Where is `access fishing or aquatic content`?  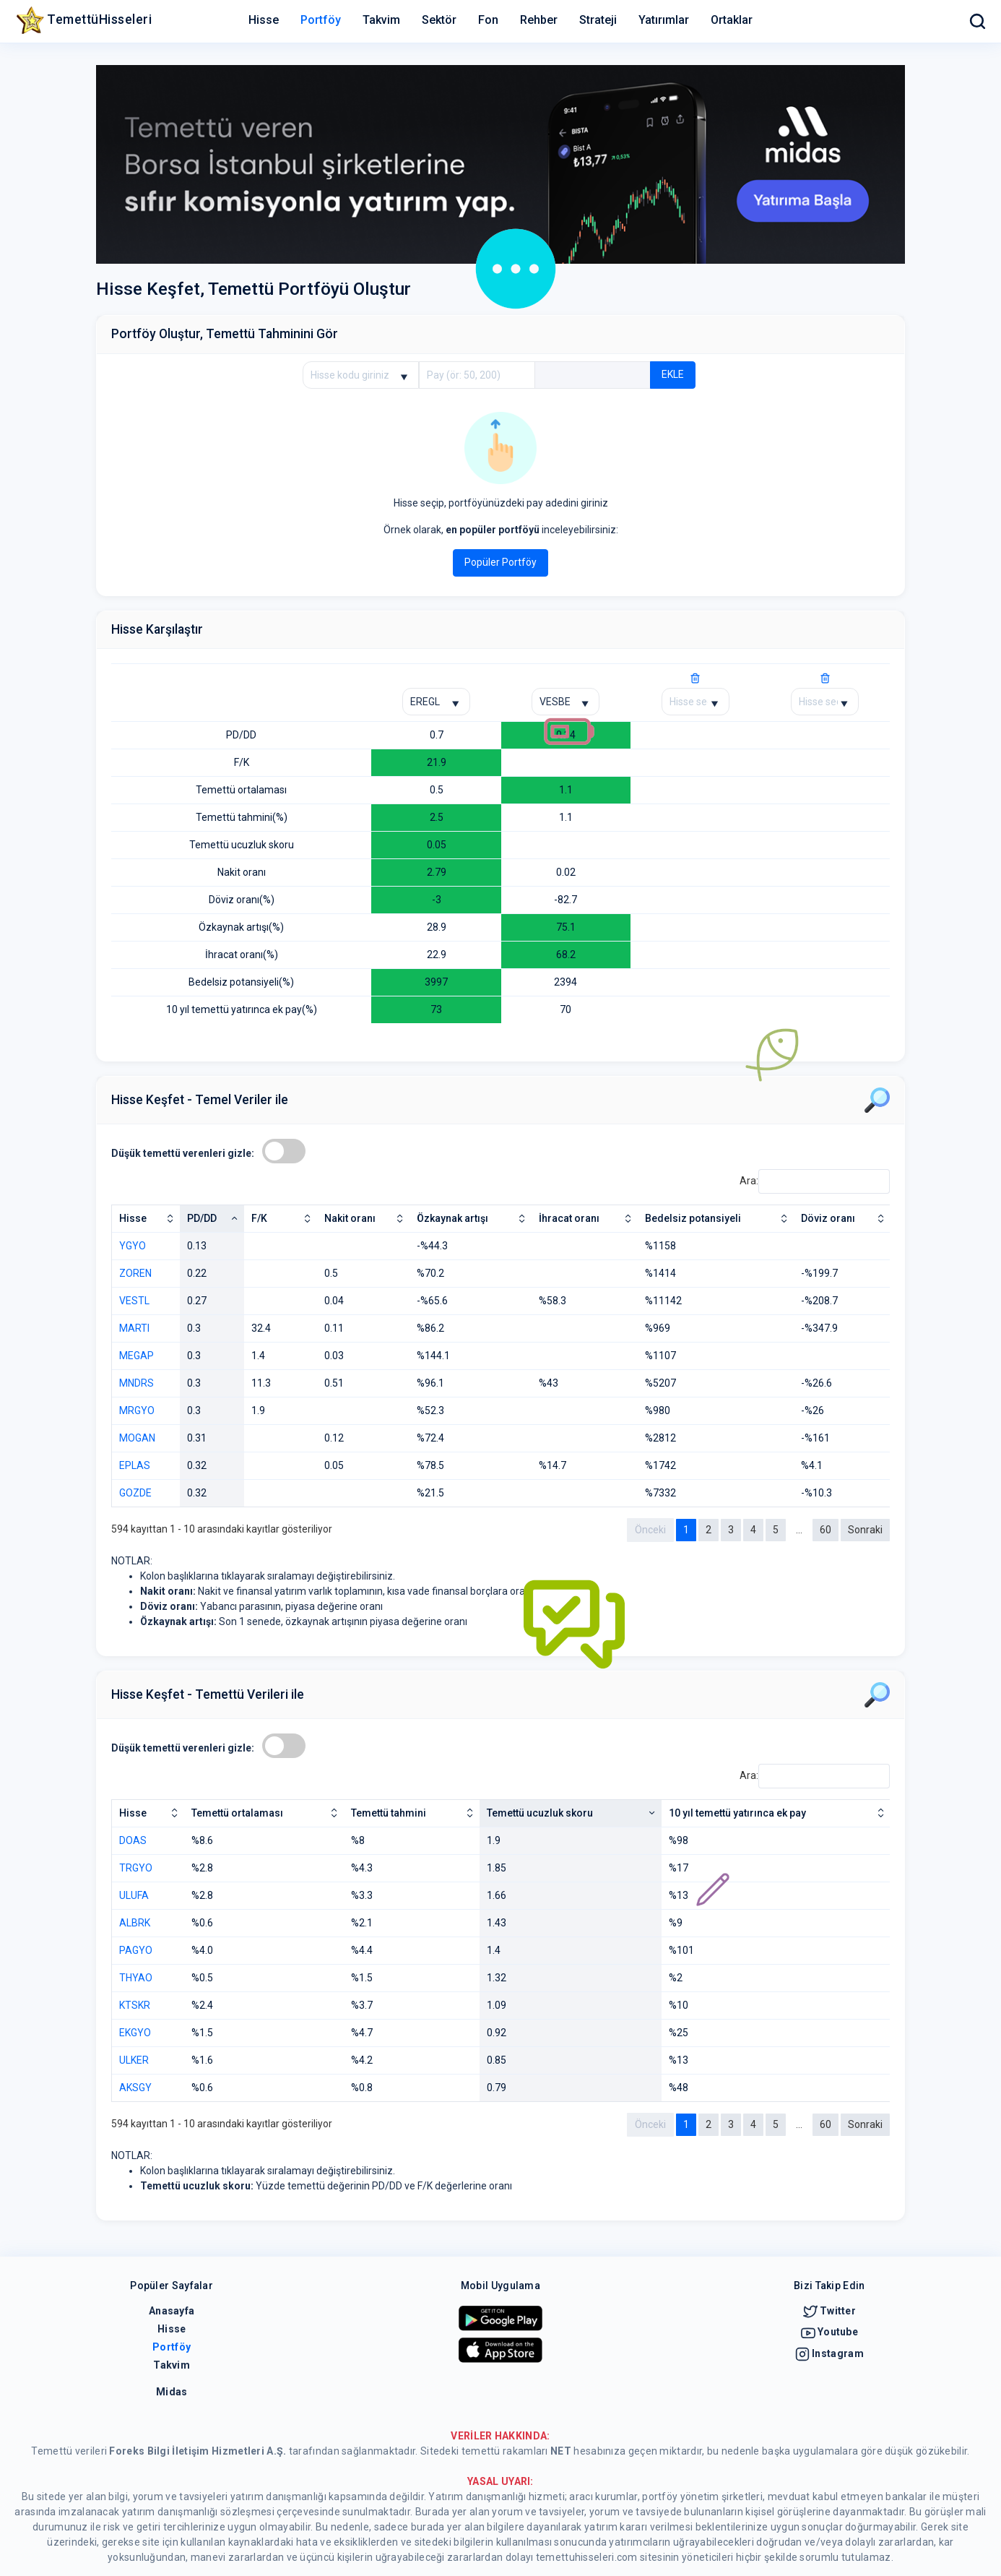 access fishing or aquatic content is located at coordinates (774, 1053).